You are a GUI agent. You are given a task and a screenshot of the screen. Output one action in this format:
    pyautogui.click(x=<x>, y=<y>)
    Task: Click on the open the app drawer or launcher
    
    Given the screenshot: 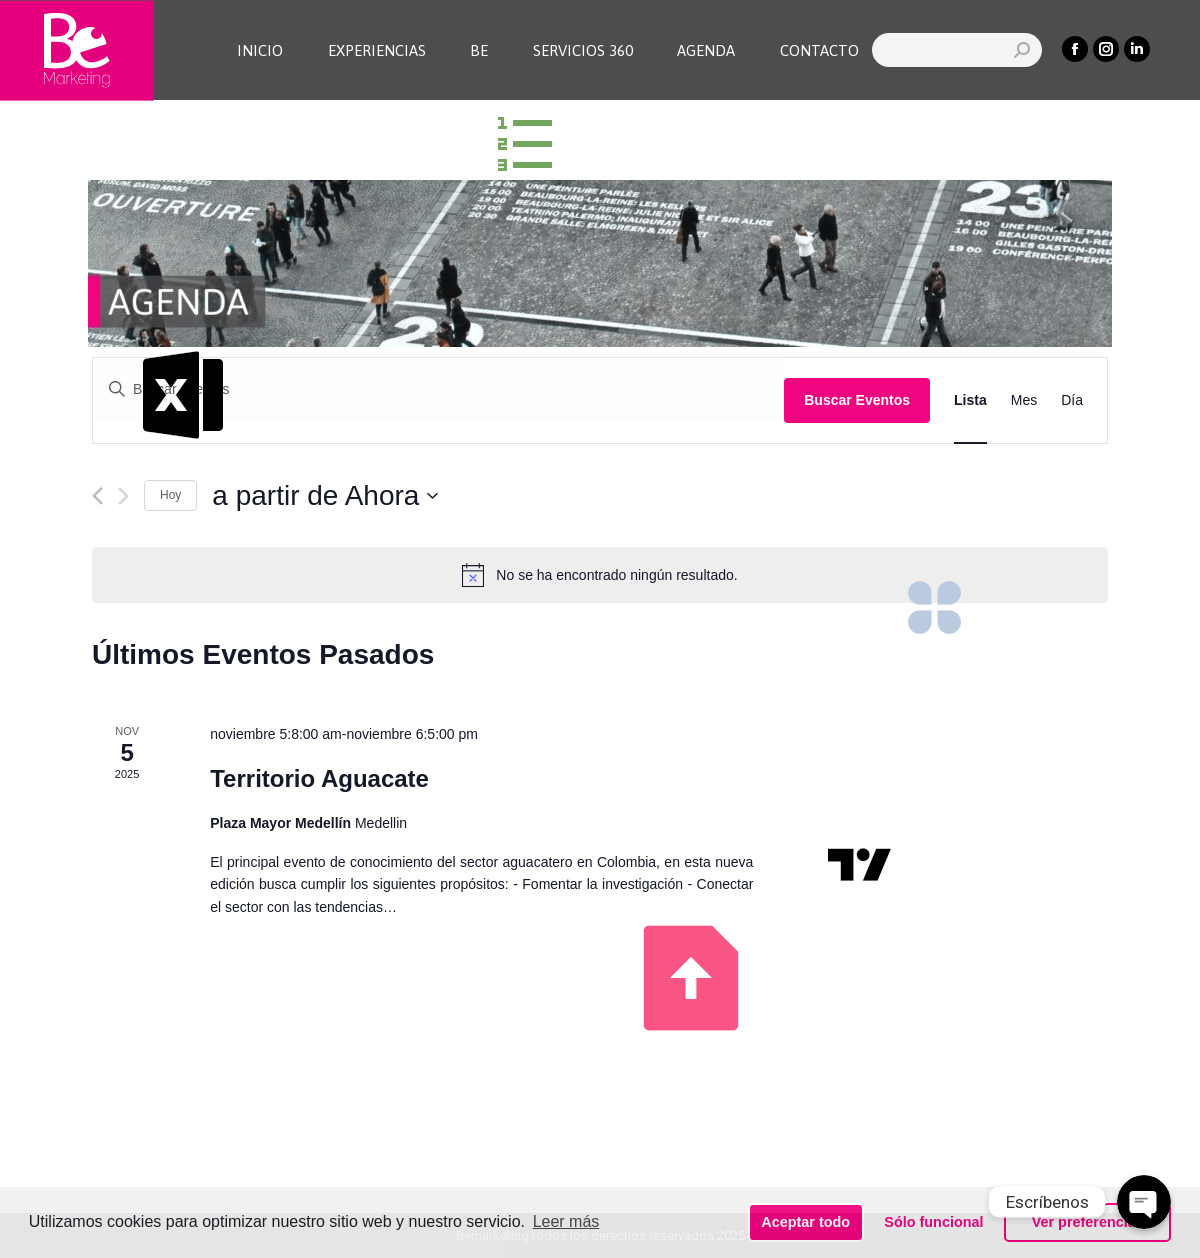 What is the action you would take?
    pyautogui.click(x=934, y=607)
    